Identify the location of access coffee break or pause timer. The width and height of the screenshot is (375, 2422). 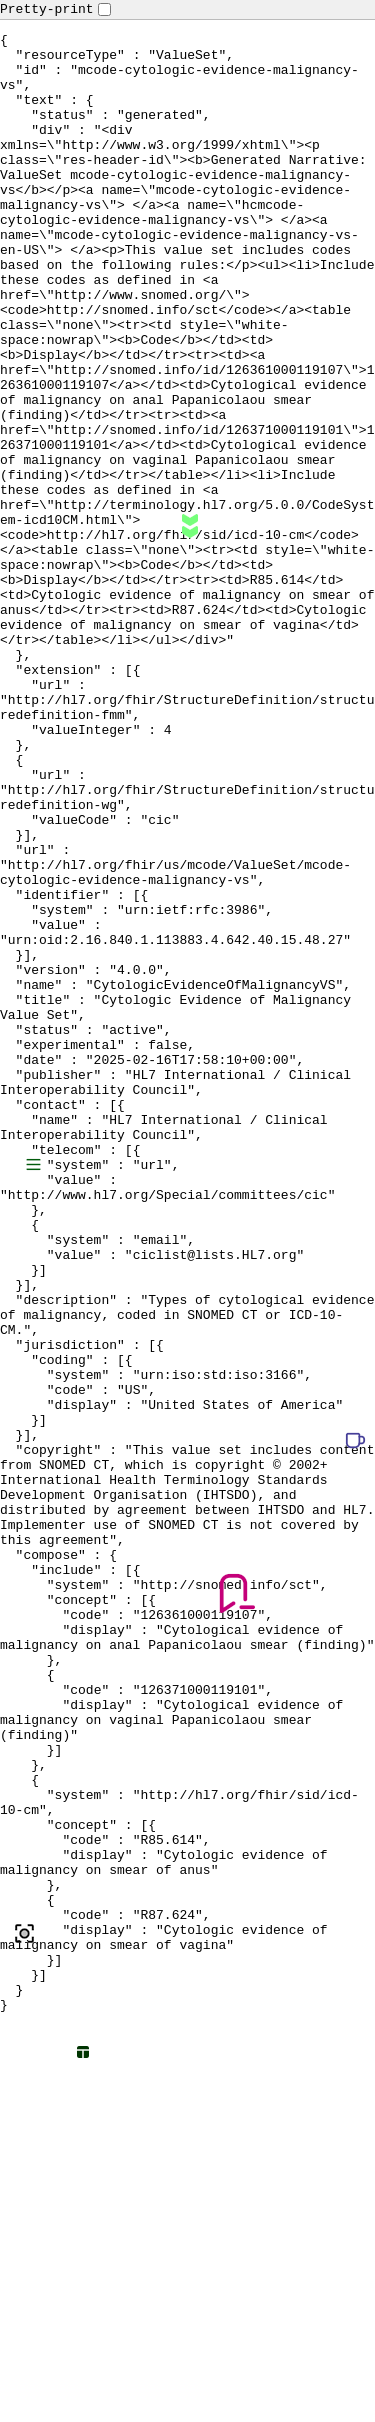
(355, 1440).